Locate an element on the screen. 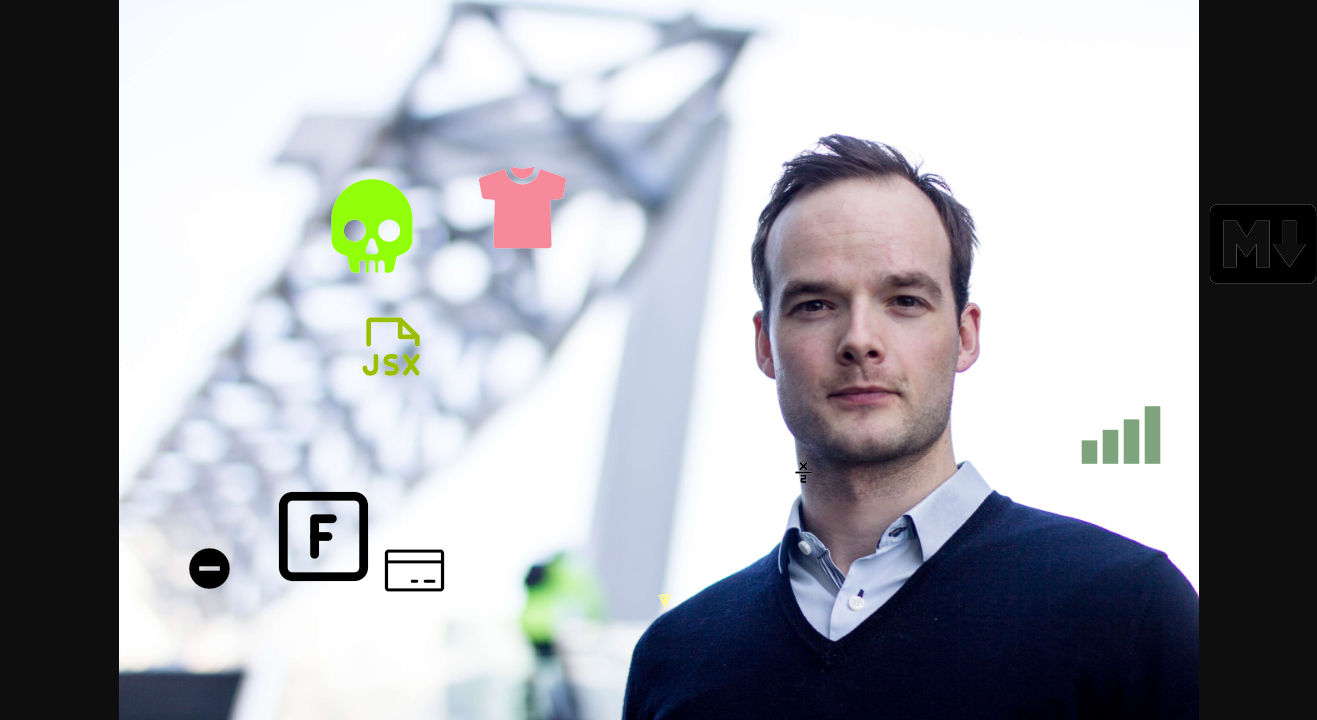  browse clothing or apparel items is located at coordinates (522, 207).